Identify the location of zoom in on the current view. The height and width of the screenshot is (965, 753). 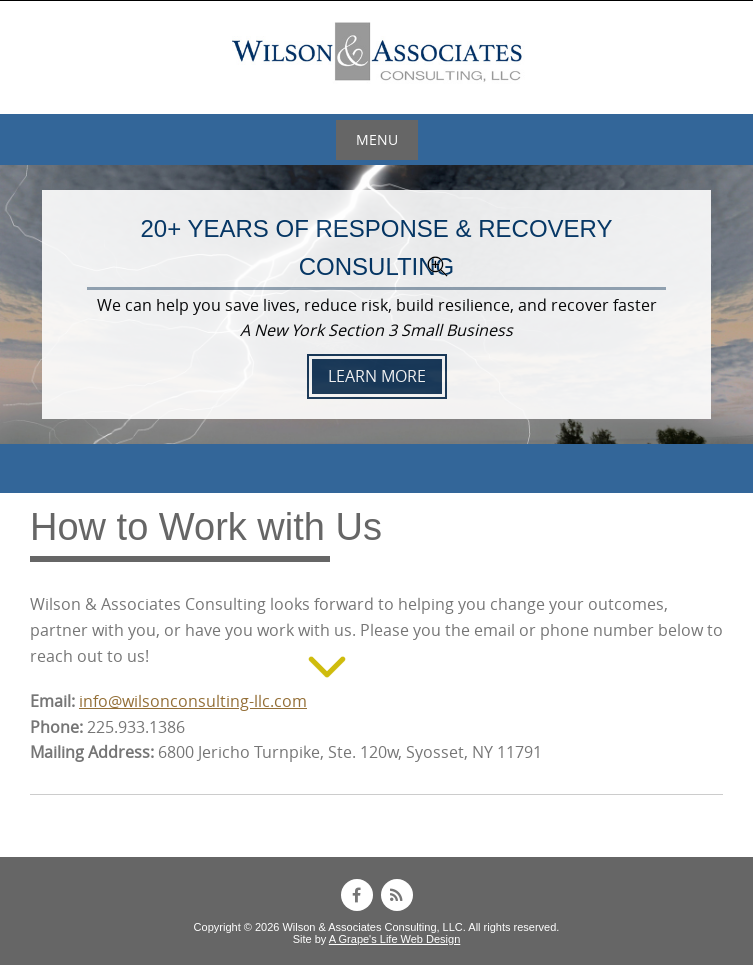
(437, 266).